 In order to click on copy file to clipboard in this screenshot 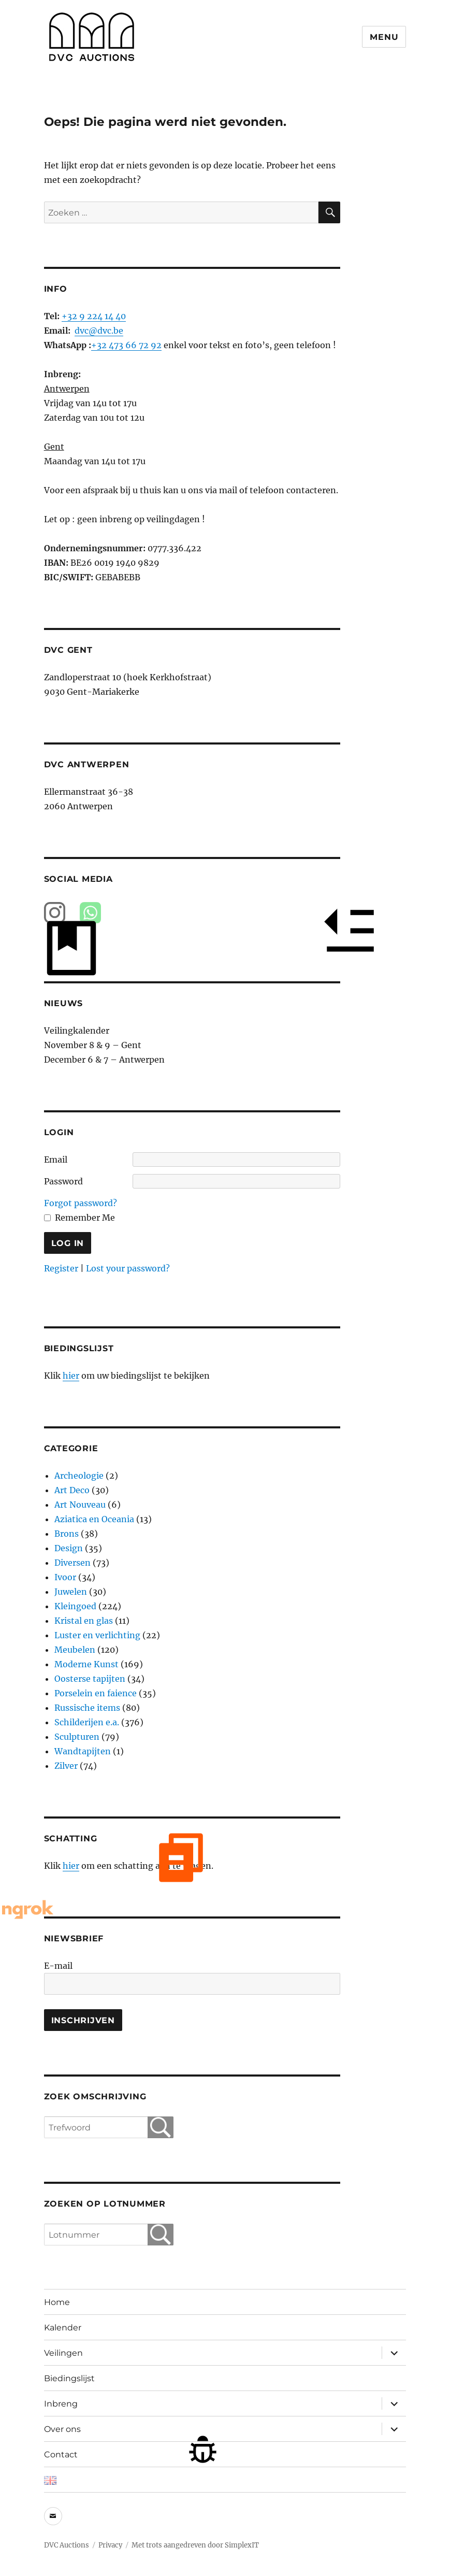, I will do `click(181, 1857)`.